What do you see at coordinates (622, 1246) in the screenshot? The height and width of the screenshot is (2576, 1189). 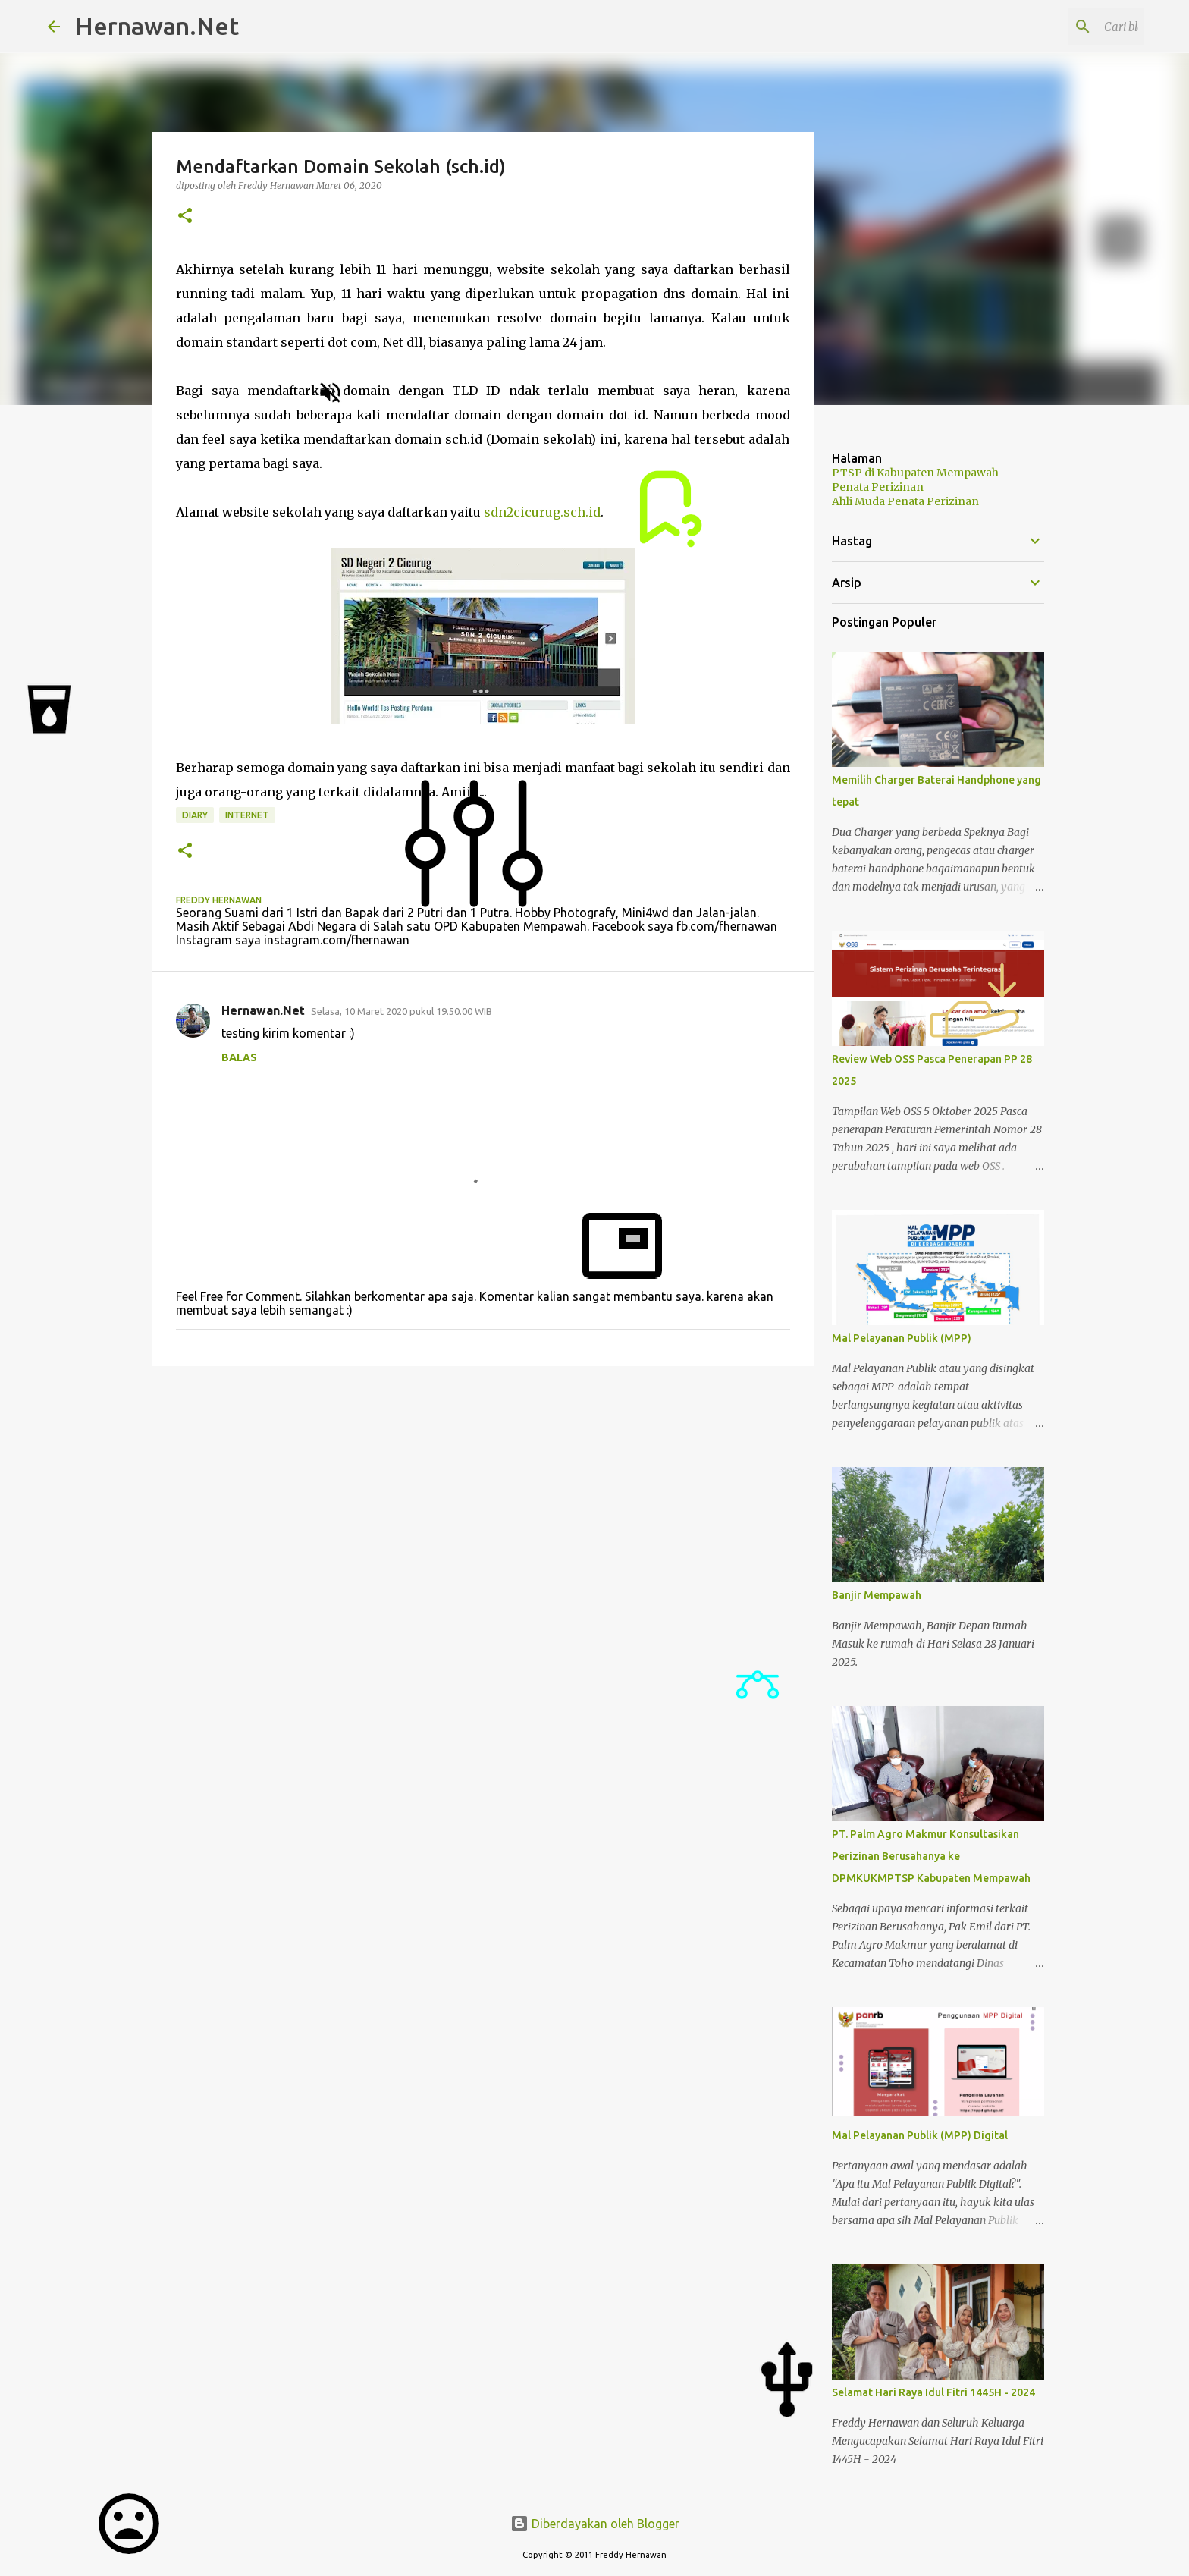 I see `enable picture-in-picture mode` at bounding box center [622, 1246].